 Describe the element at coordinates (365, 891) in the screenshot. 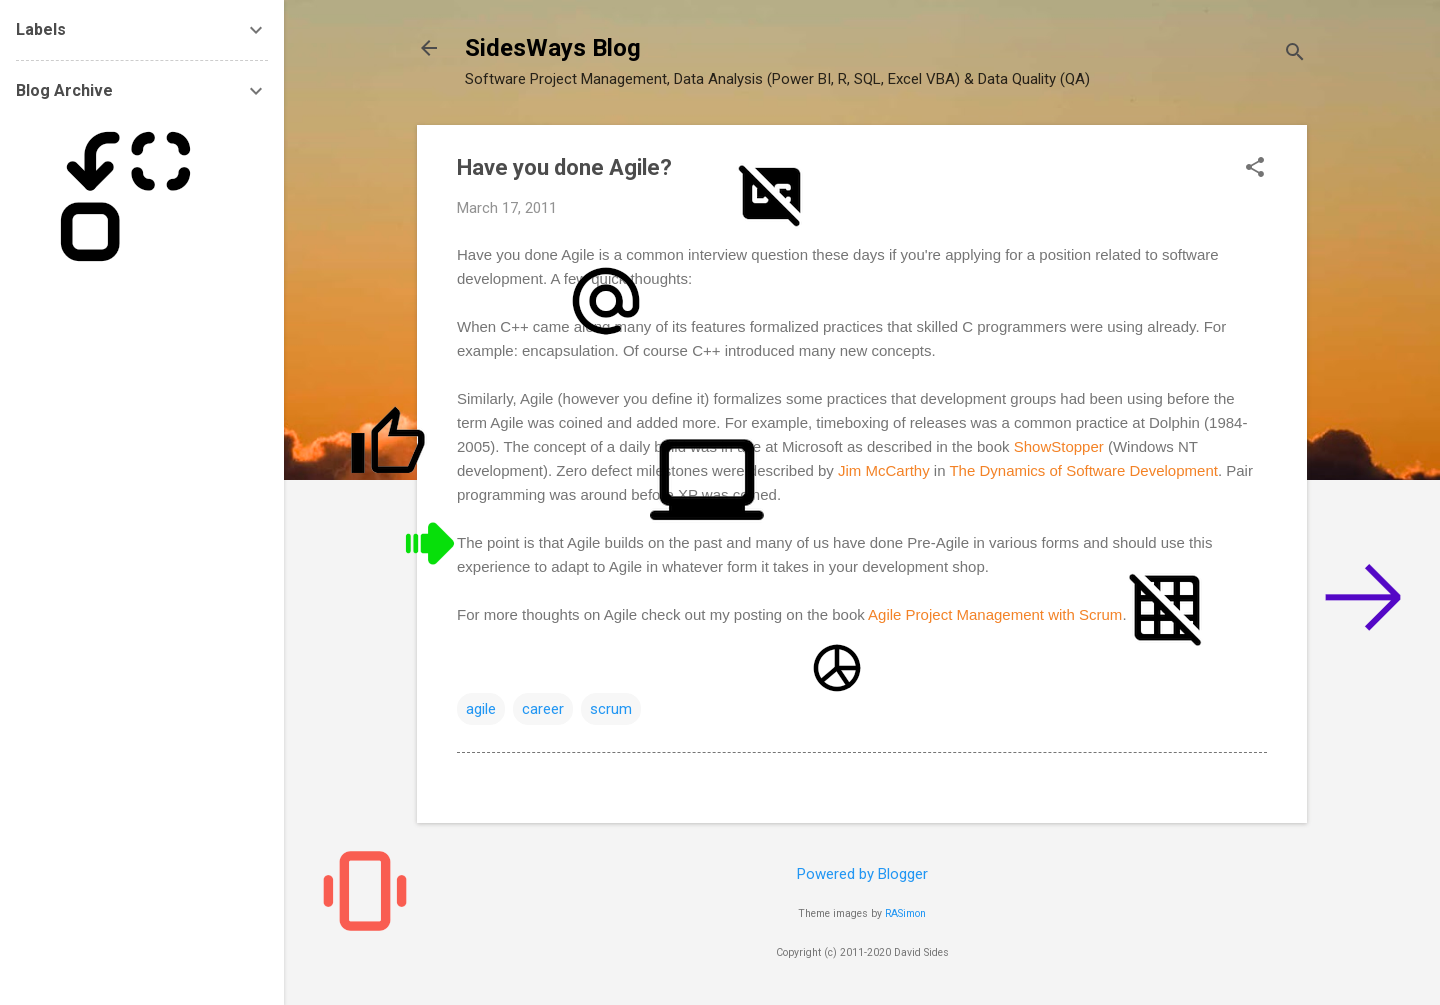

I see `enable vibrate mode on your device` at that location.